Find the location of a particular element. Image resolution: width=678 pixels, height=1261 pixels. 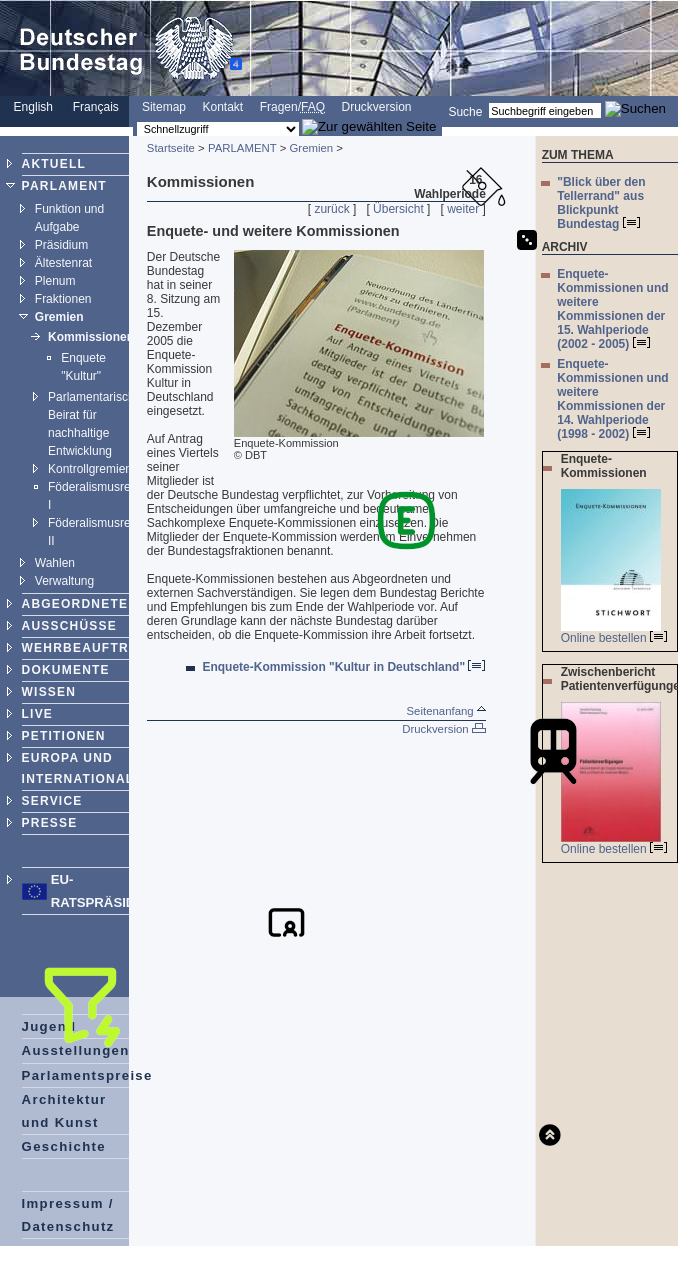

roll dice or generate random number is located at coordinates (527, 240).